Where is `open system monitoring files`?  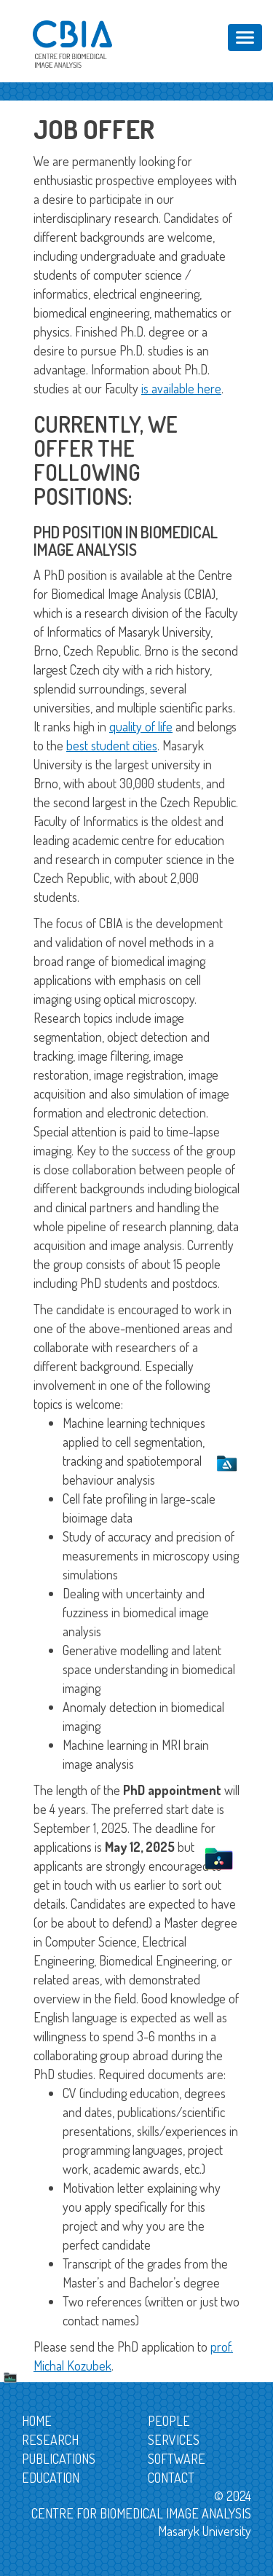 open system monitoring files is located at coordinates (10, 2378).